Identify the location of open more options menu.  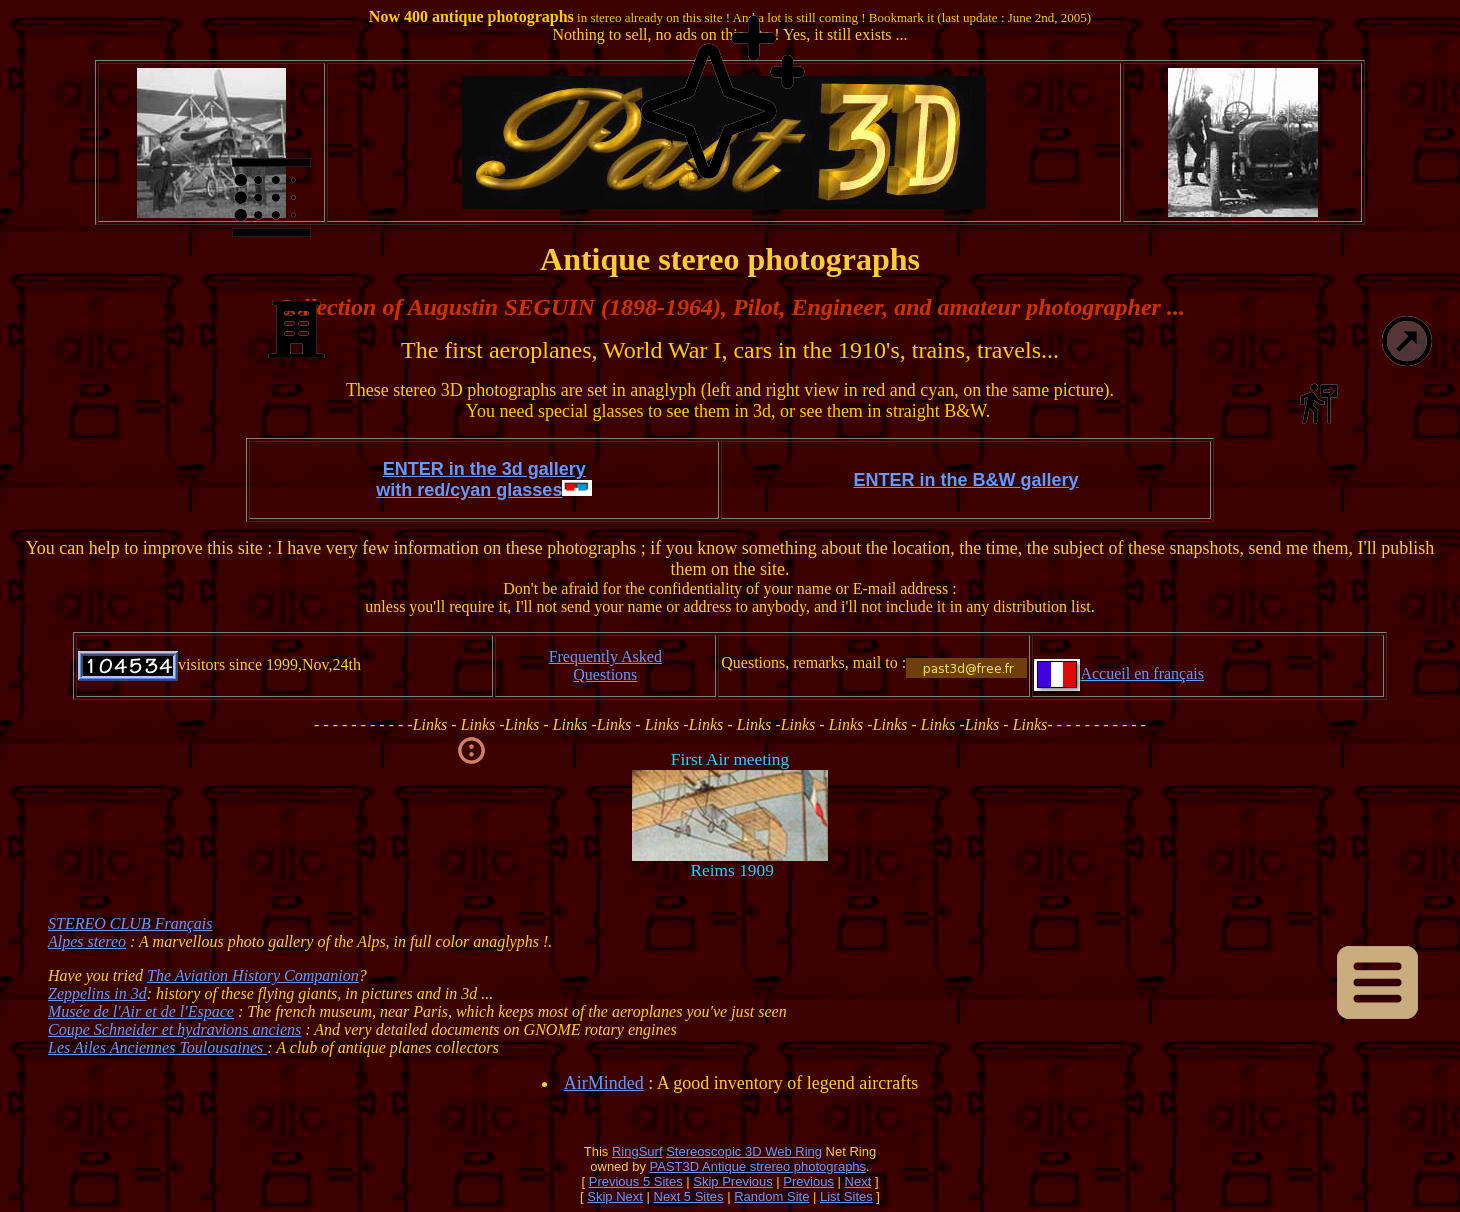
(471, 750).